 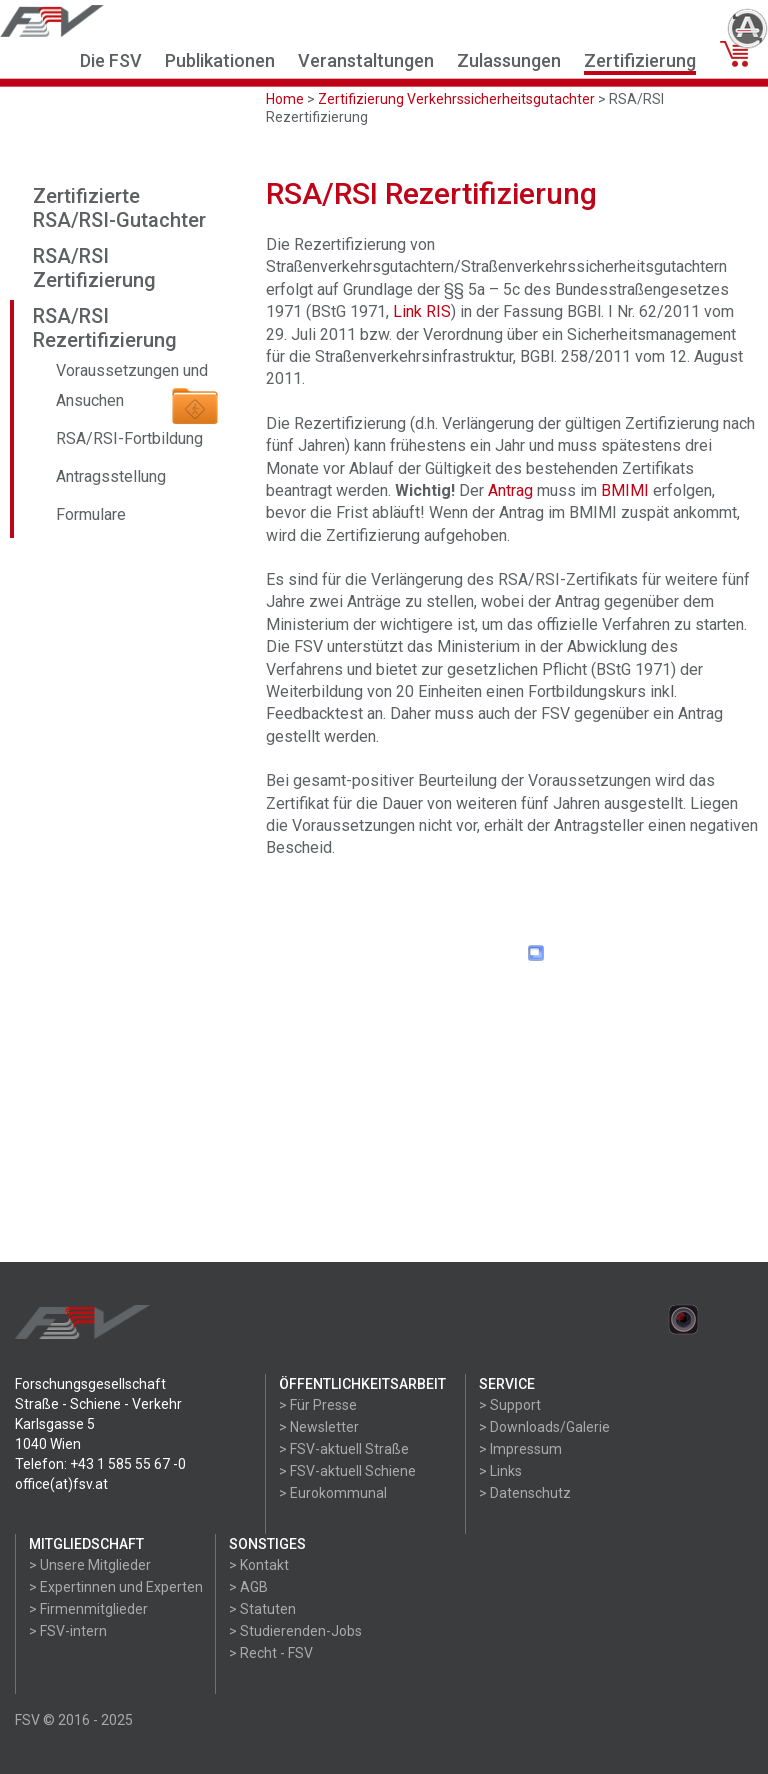 What do you see at coordinates (536, 953) in the screenshot?
I see `manage startup applications and session settings` at bounding box center [536, 953].